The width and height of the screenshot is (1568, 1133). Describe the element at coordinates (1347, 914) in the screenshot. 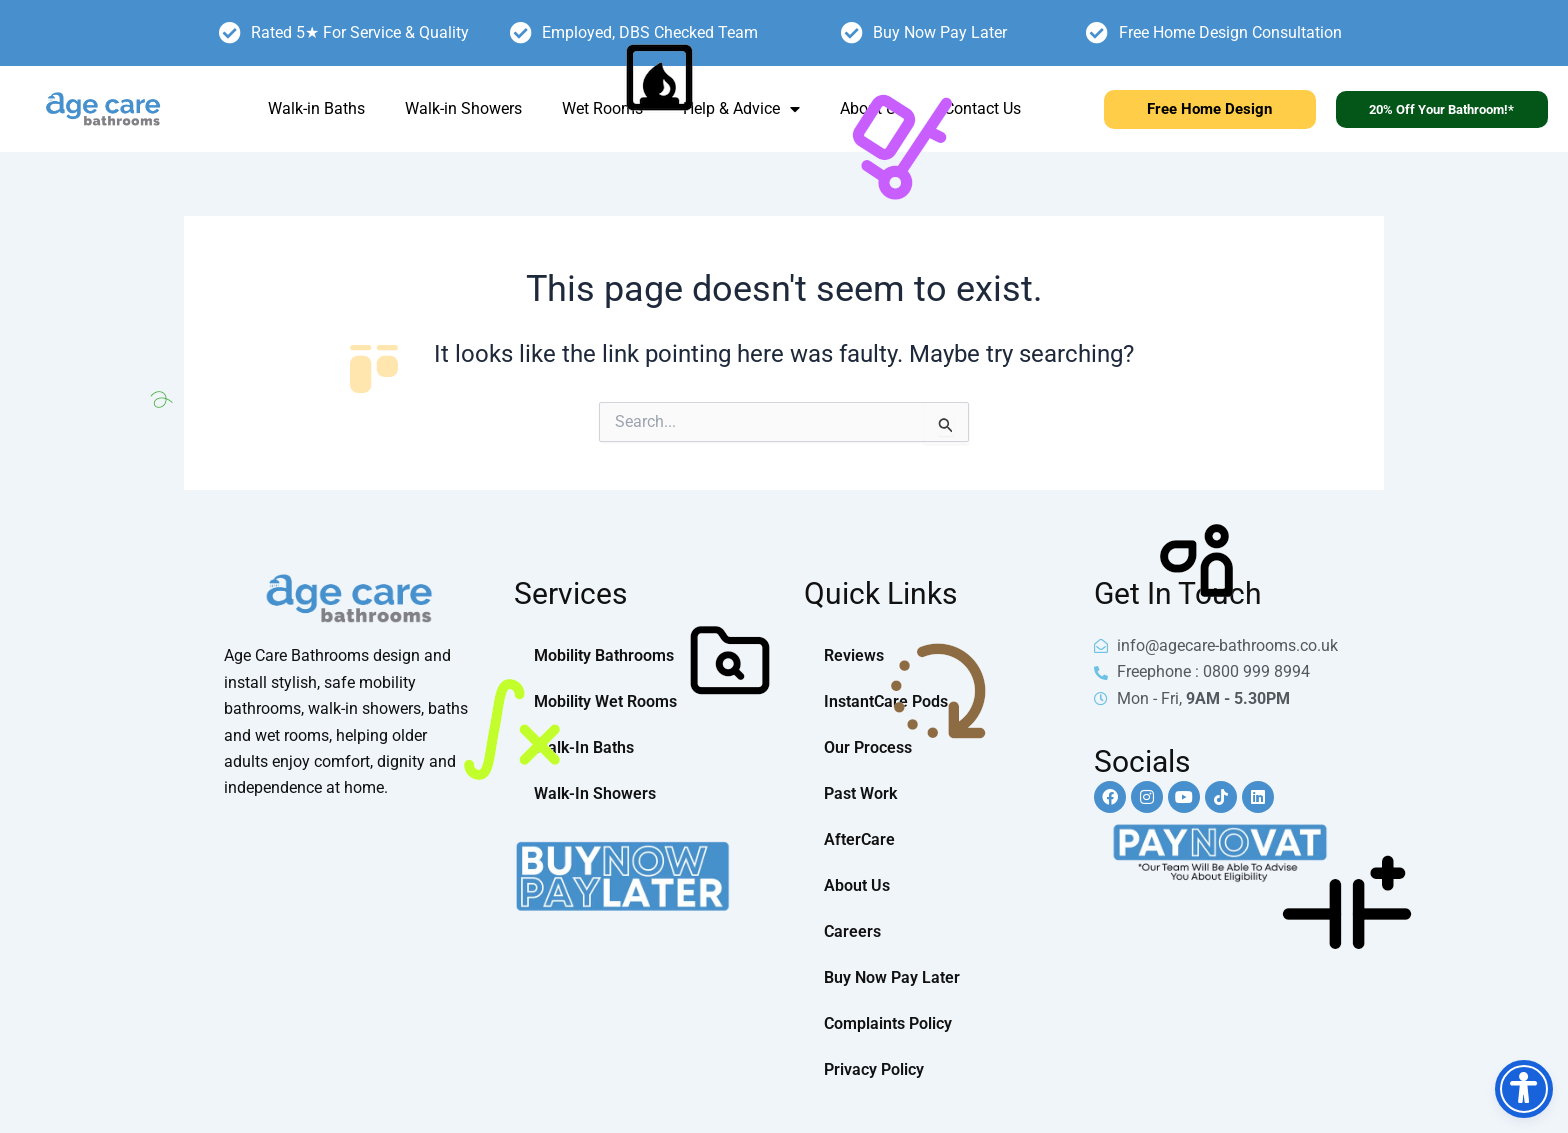

I see `polarized capacitor symbol in circuit diagrams` at that location.